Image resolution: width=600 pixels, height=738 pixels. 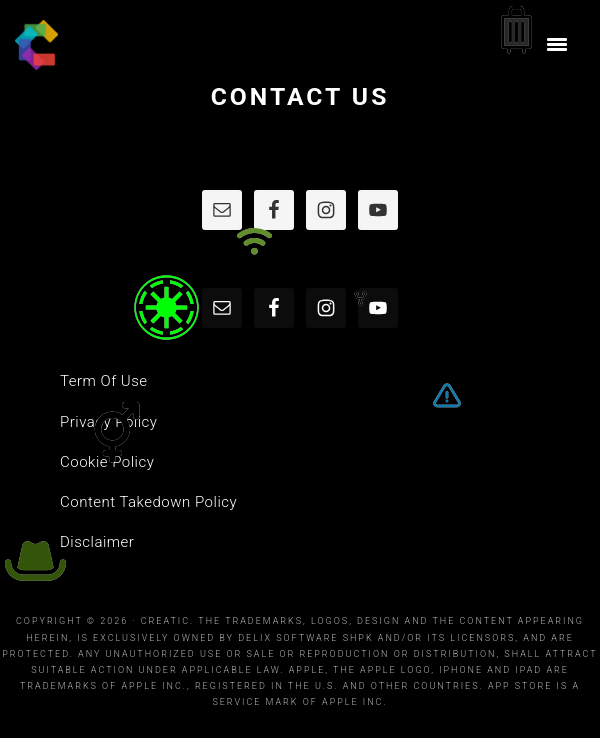 I want to click on access travel or trip planning features, so click(x=516, y=30).